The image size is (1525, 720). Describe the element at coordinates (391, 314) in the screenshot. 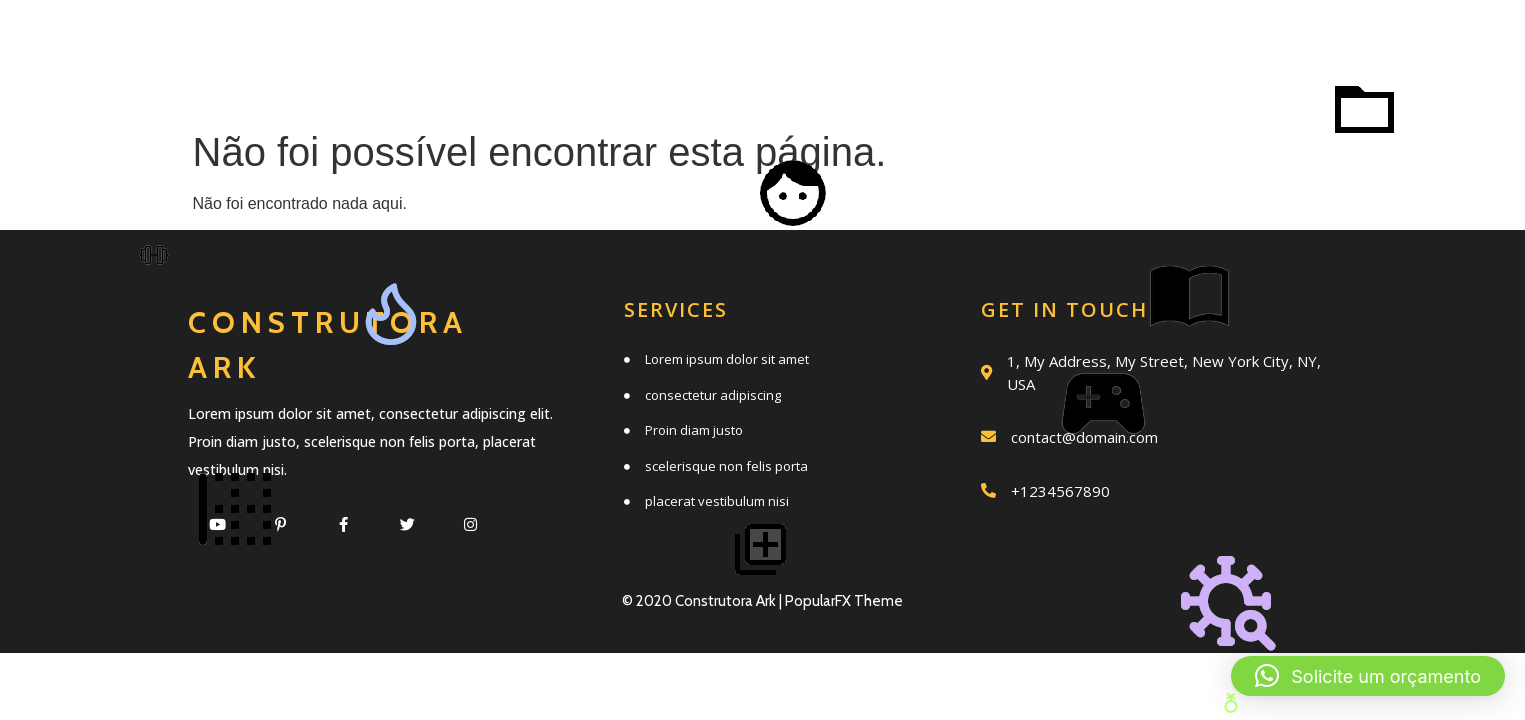

I see `view trending or hot content` at that location.